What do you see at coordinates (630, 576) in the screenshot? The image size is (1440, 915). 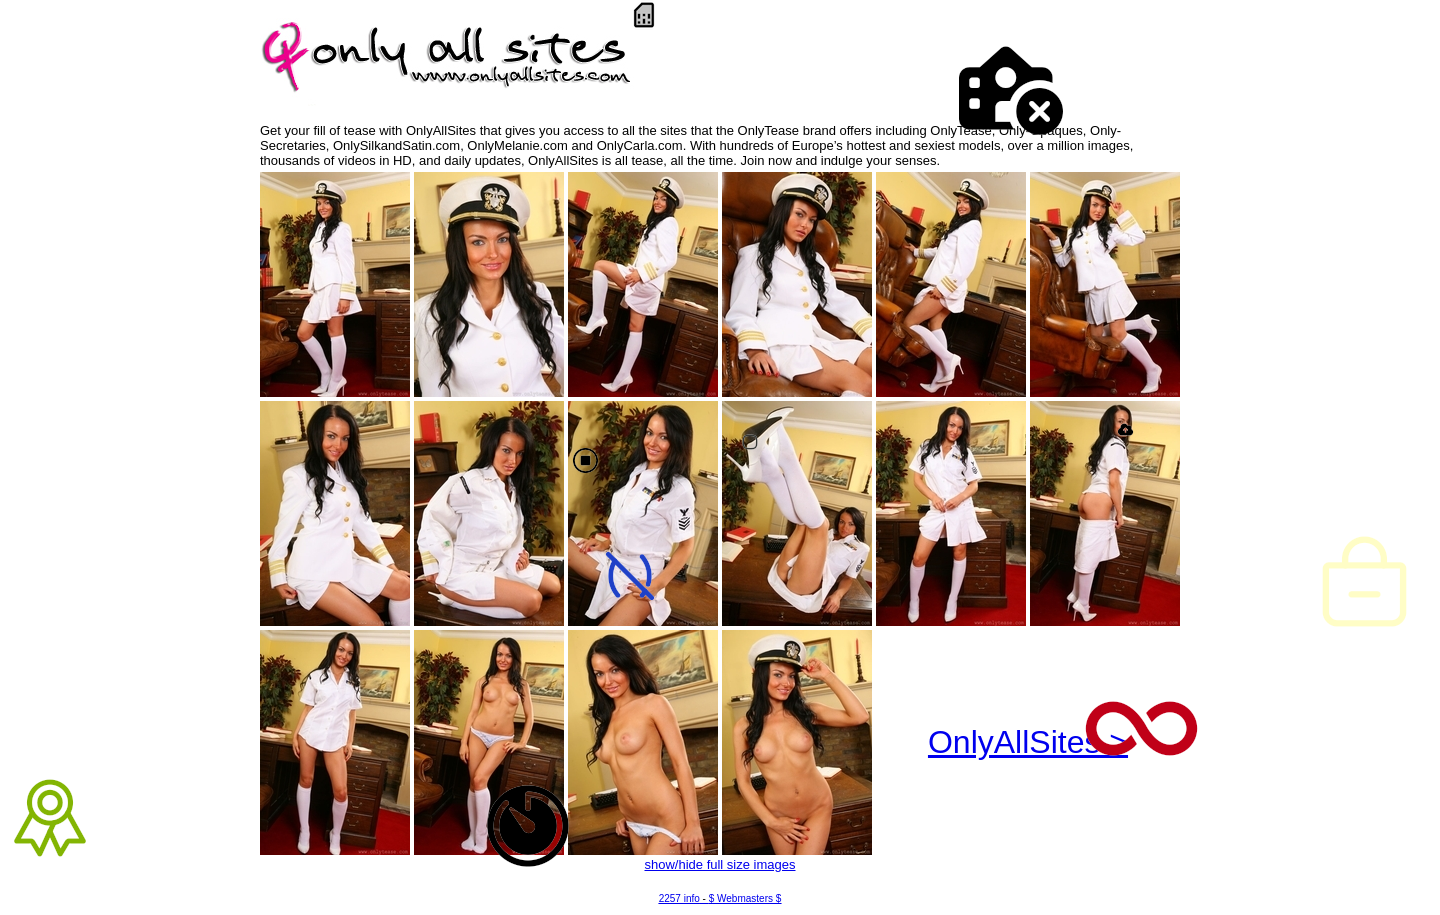 I see `disable grouping or parentheses in formula` at bounding box center [630, 576].